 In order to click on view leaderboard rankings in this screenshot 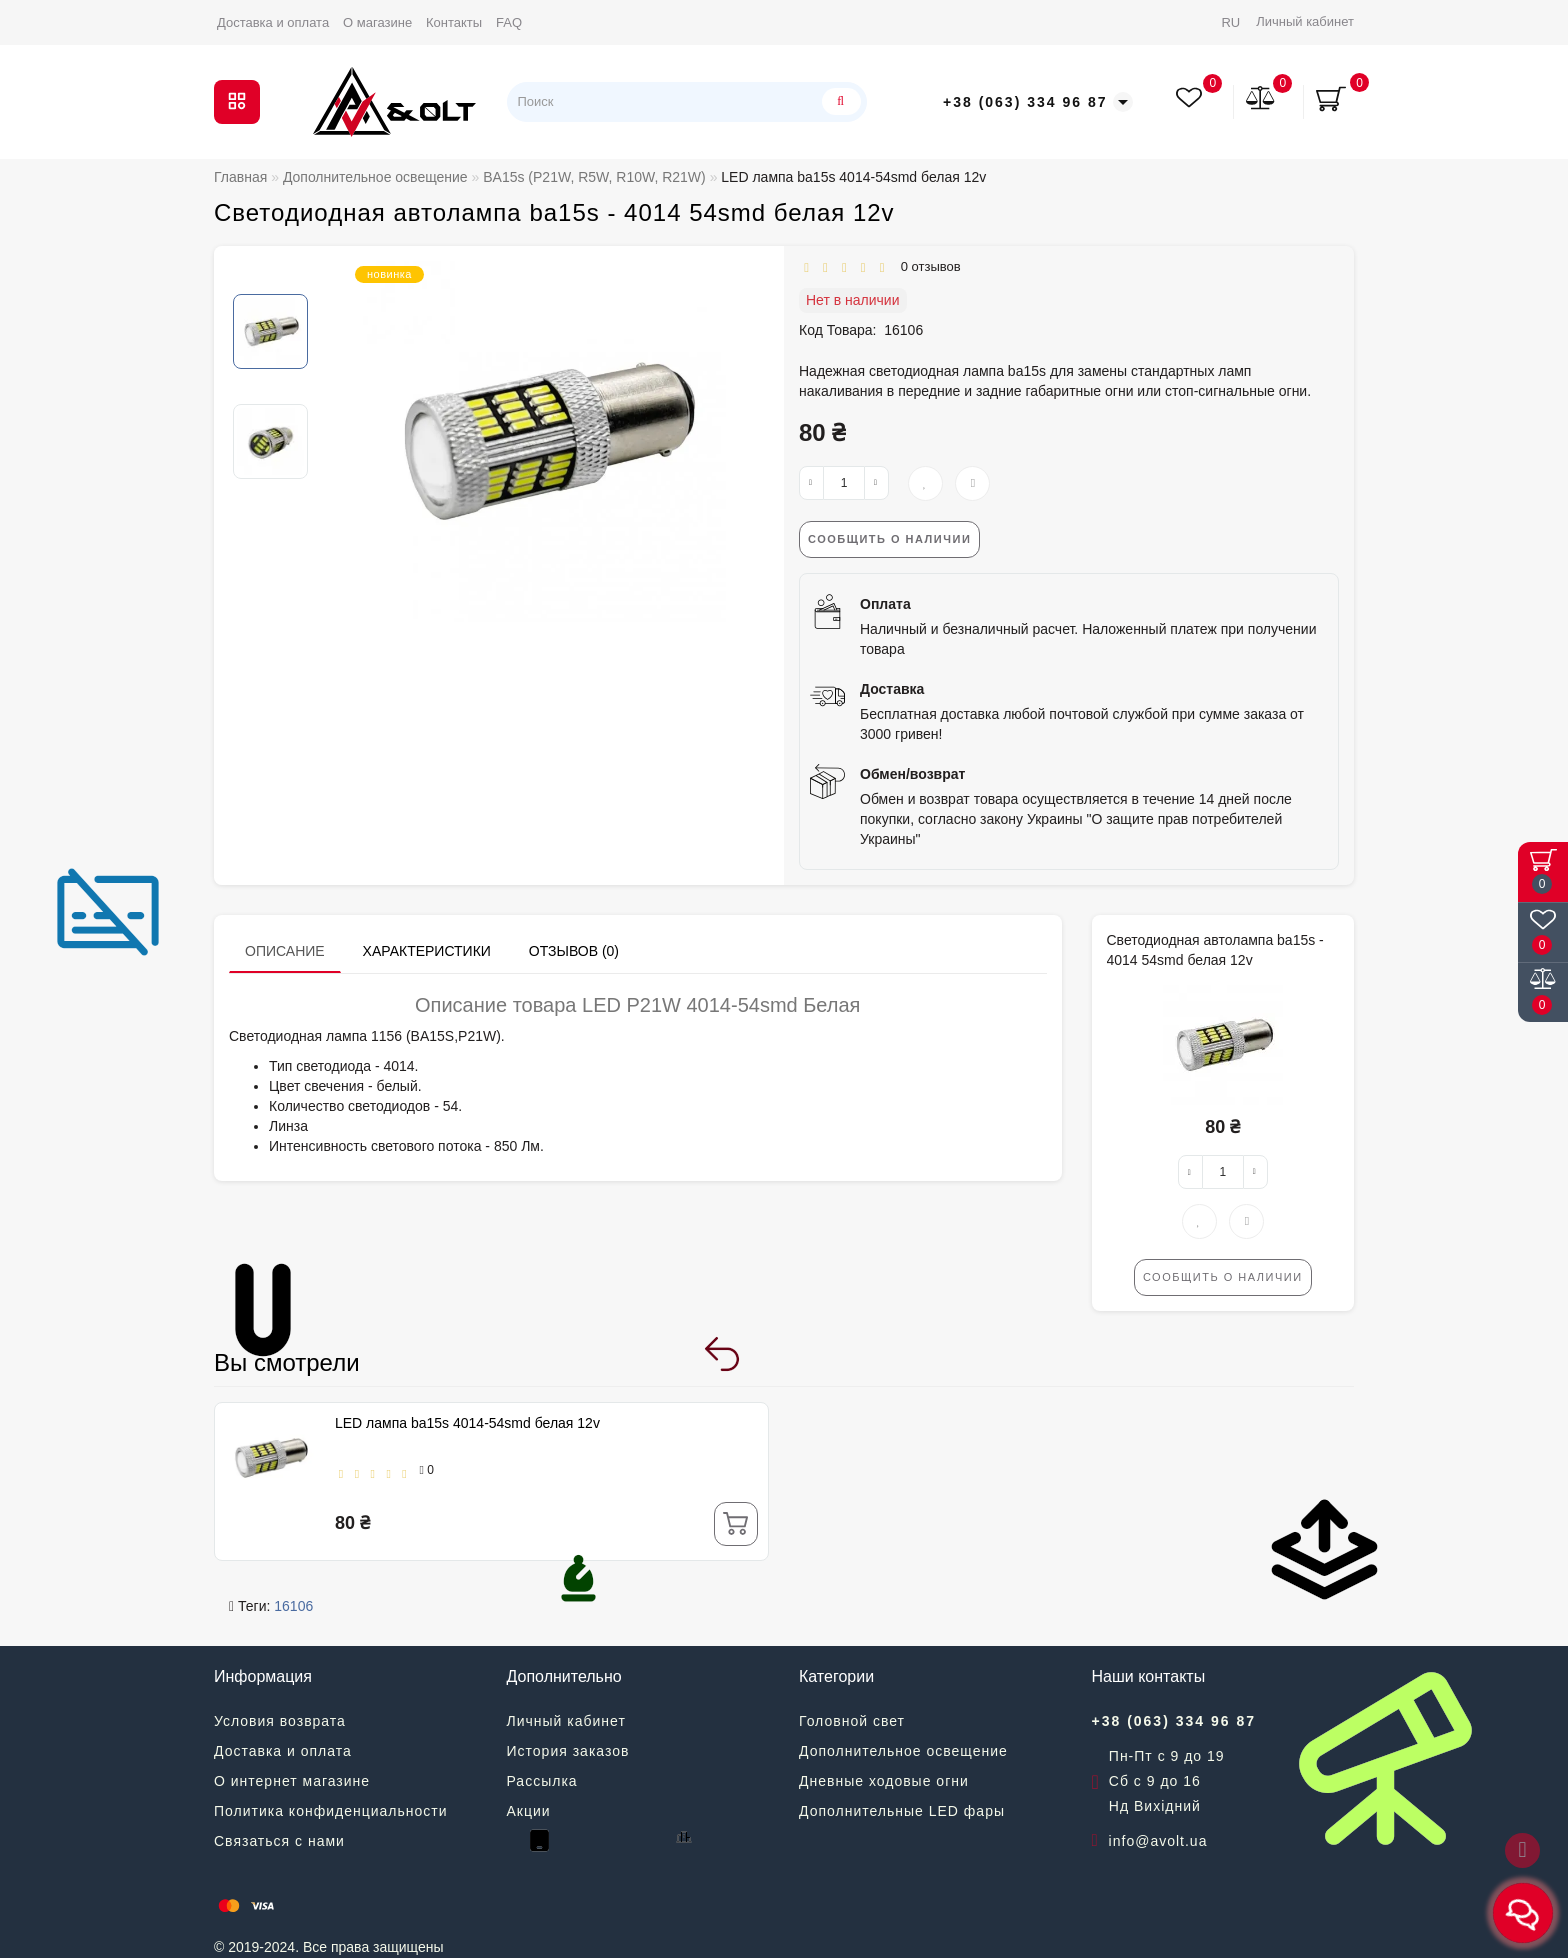, I will do `click(684, 1837)`.